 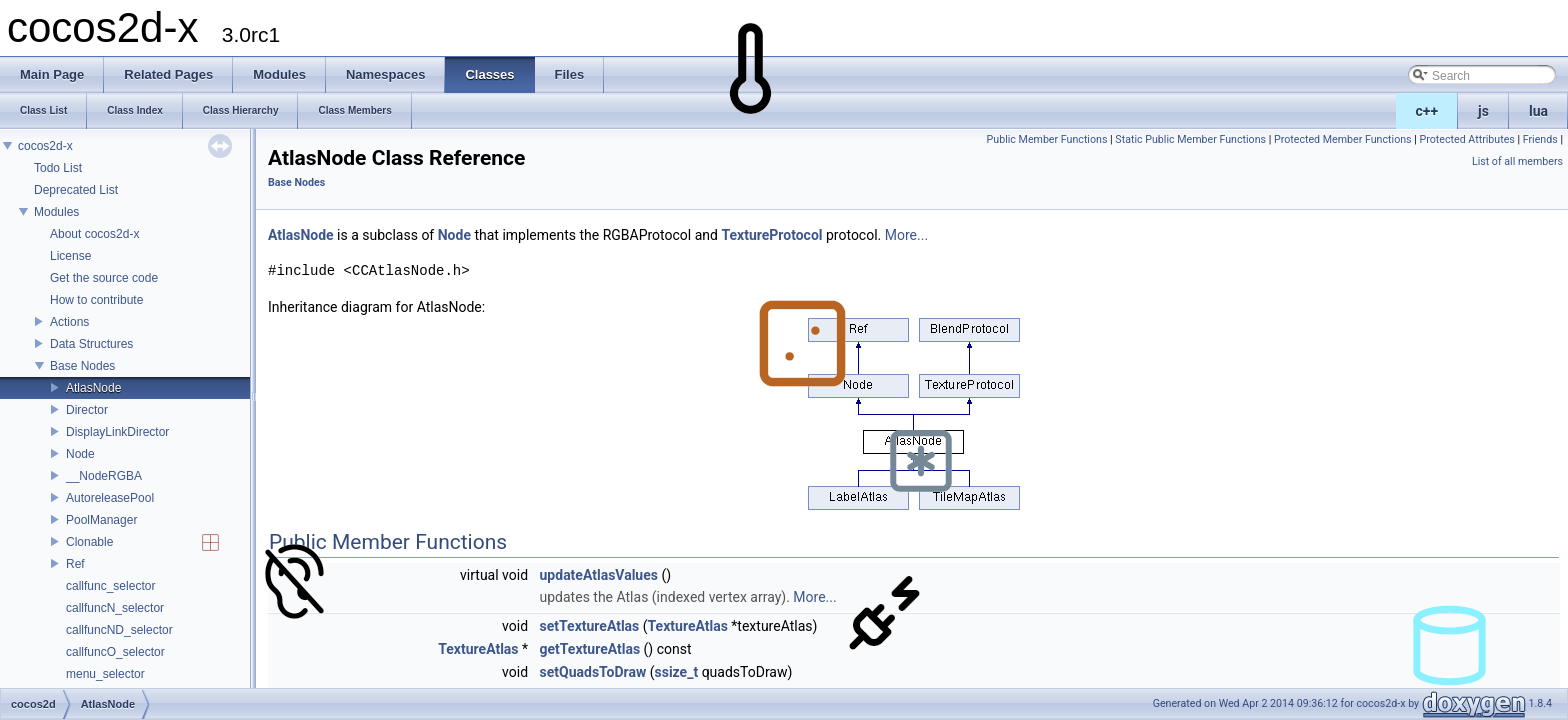 What do you see at coordinates (294, 581) in the screenshot?
I see `indicates hearing assistance is disabled` at bounding box center [294, 581].